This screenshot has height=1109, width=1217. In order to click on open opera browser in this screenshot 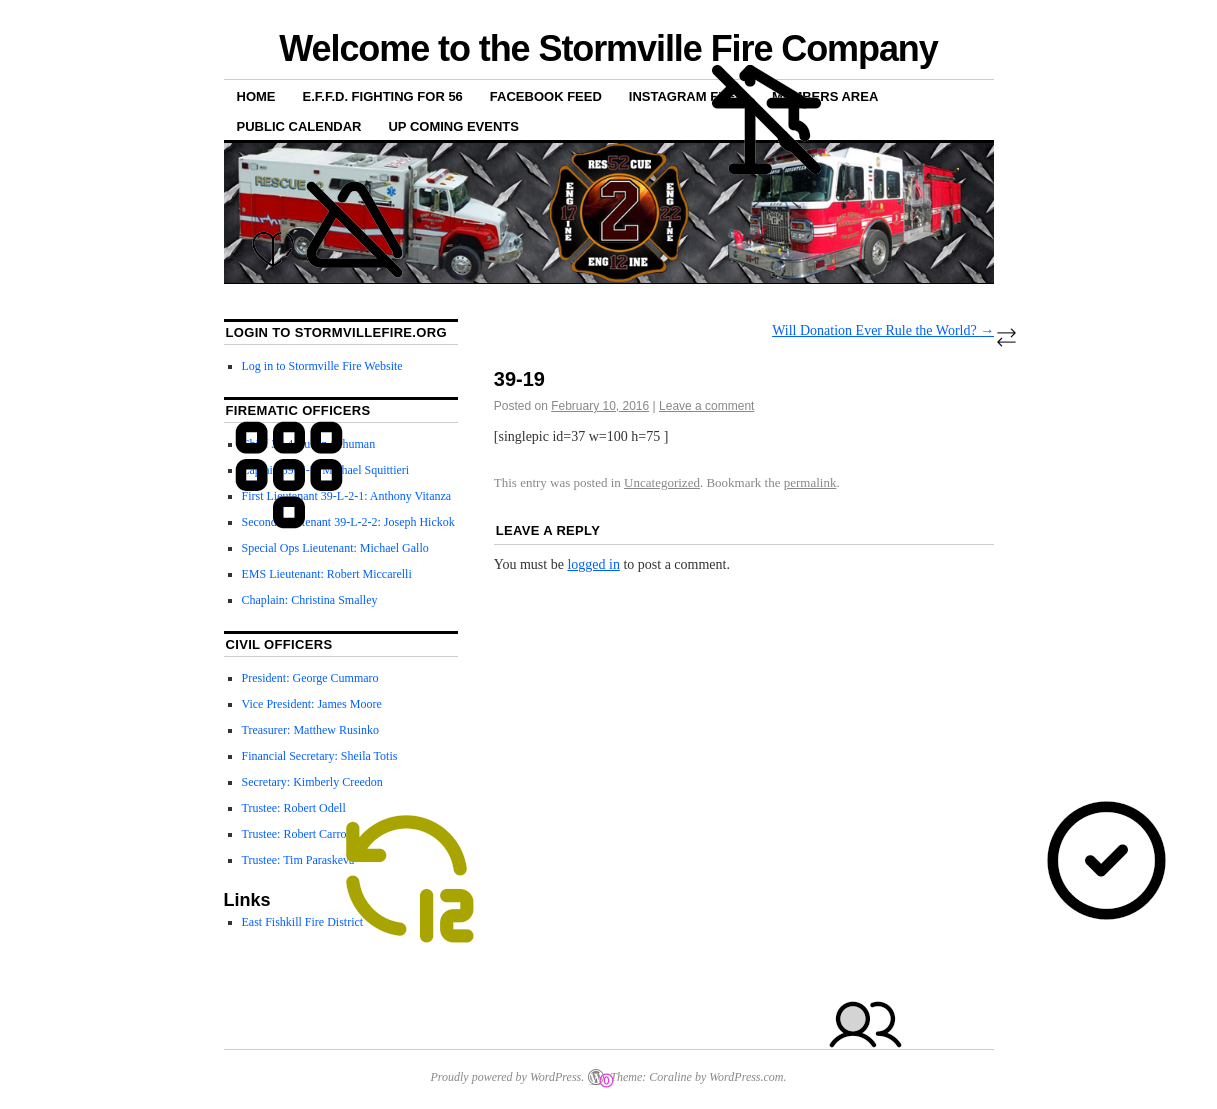, I will do `click(606, 1080)`.